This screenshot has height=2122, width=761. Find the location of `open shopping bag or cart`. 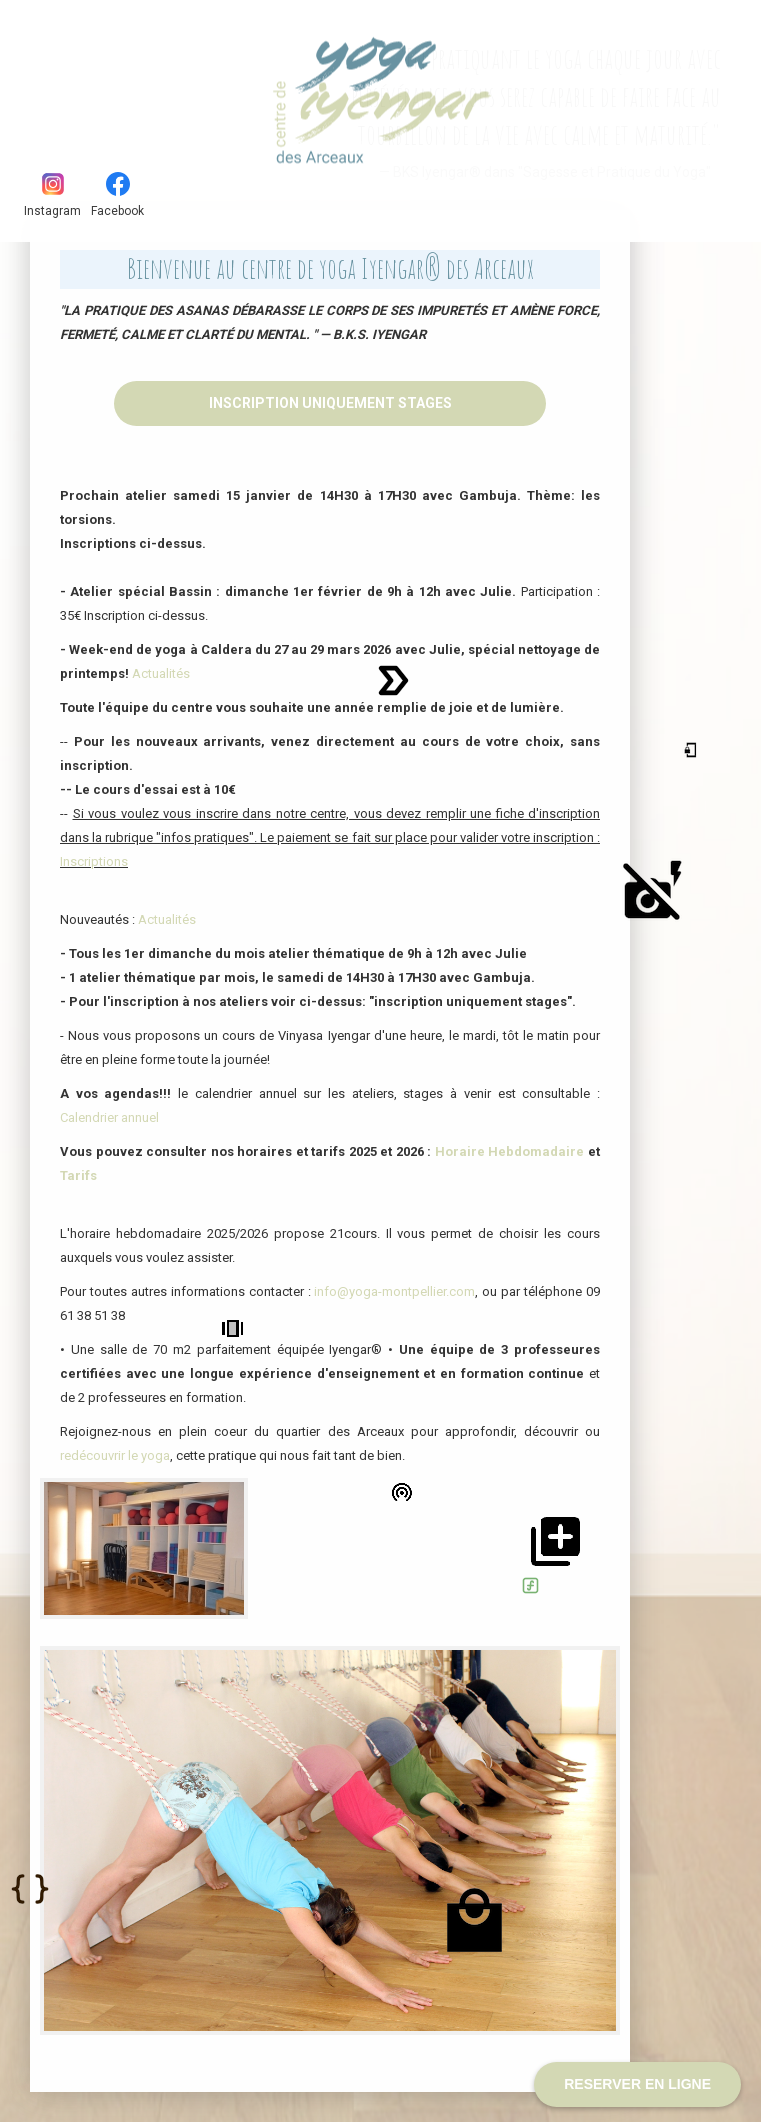

open shopping bag or cart is located at coordinates (474, 1921).